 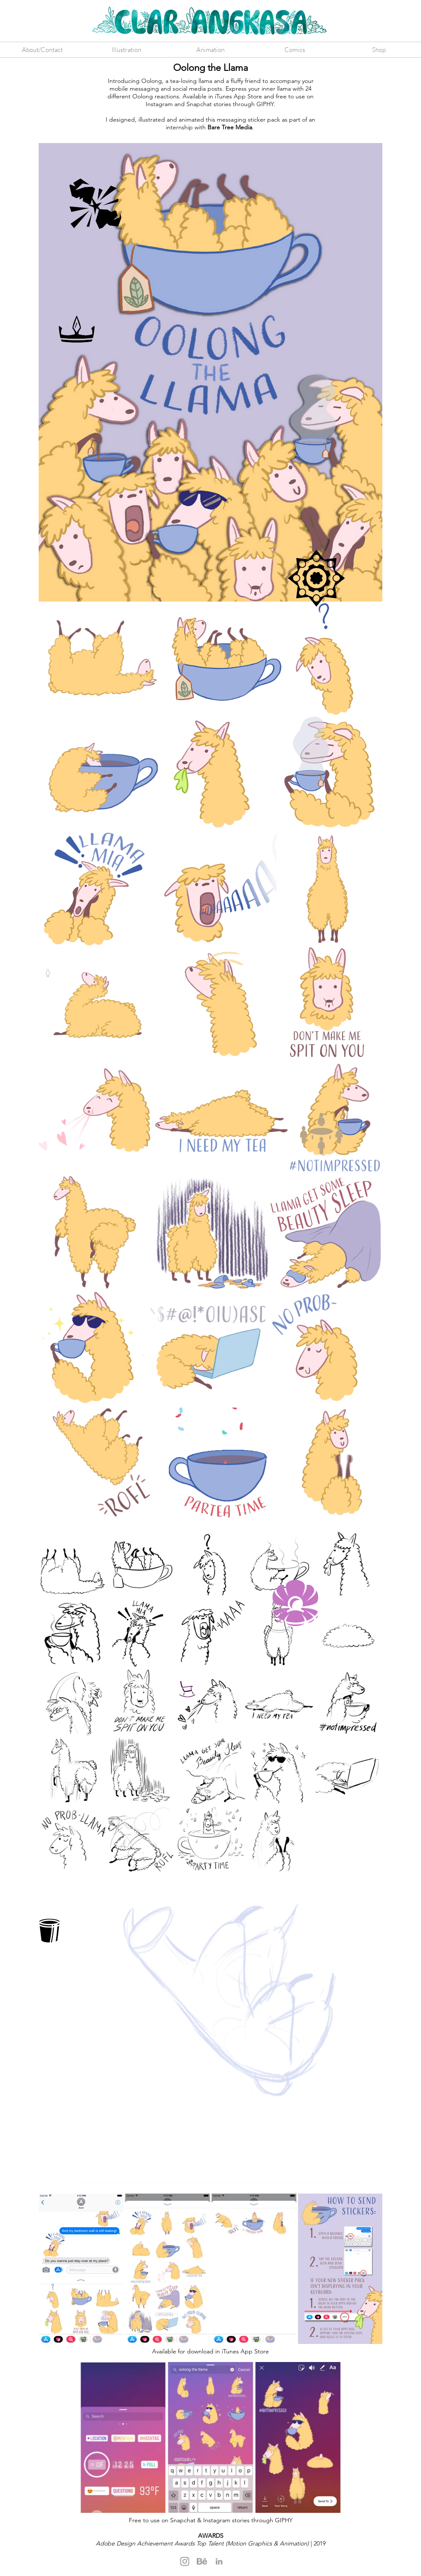 What do you see at coordinates (95, 204) in the screenshot?
I see `indicates a spark or ignition action` at bounding box center [95, 204].